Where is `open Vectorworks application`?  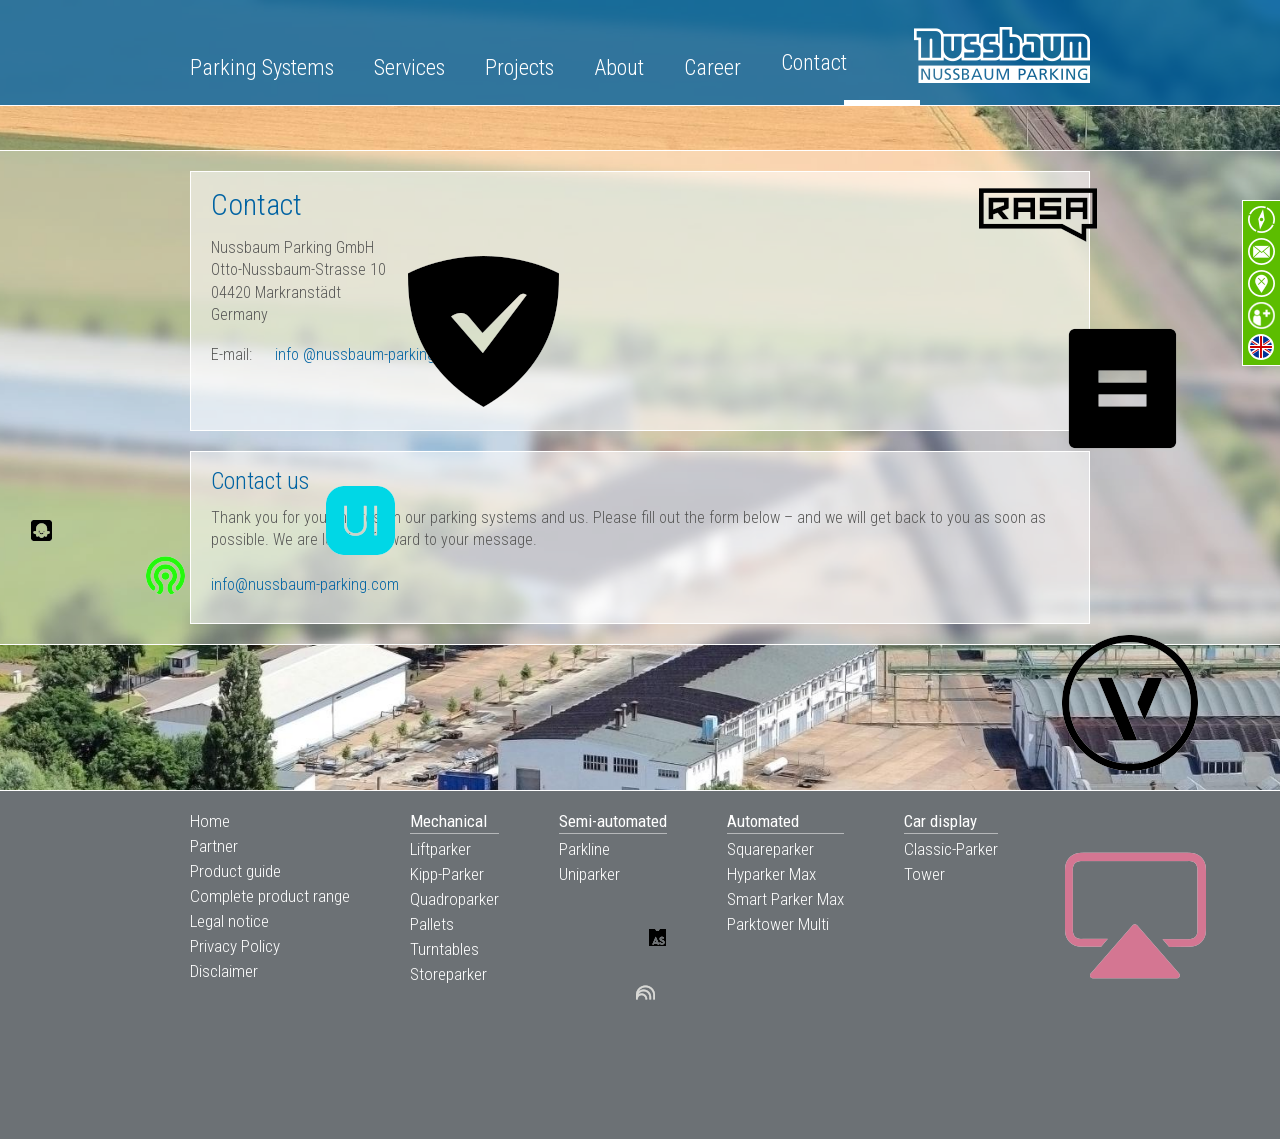
open Vectorworks application is located at coordinates (1130, 703).